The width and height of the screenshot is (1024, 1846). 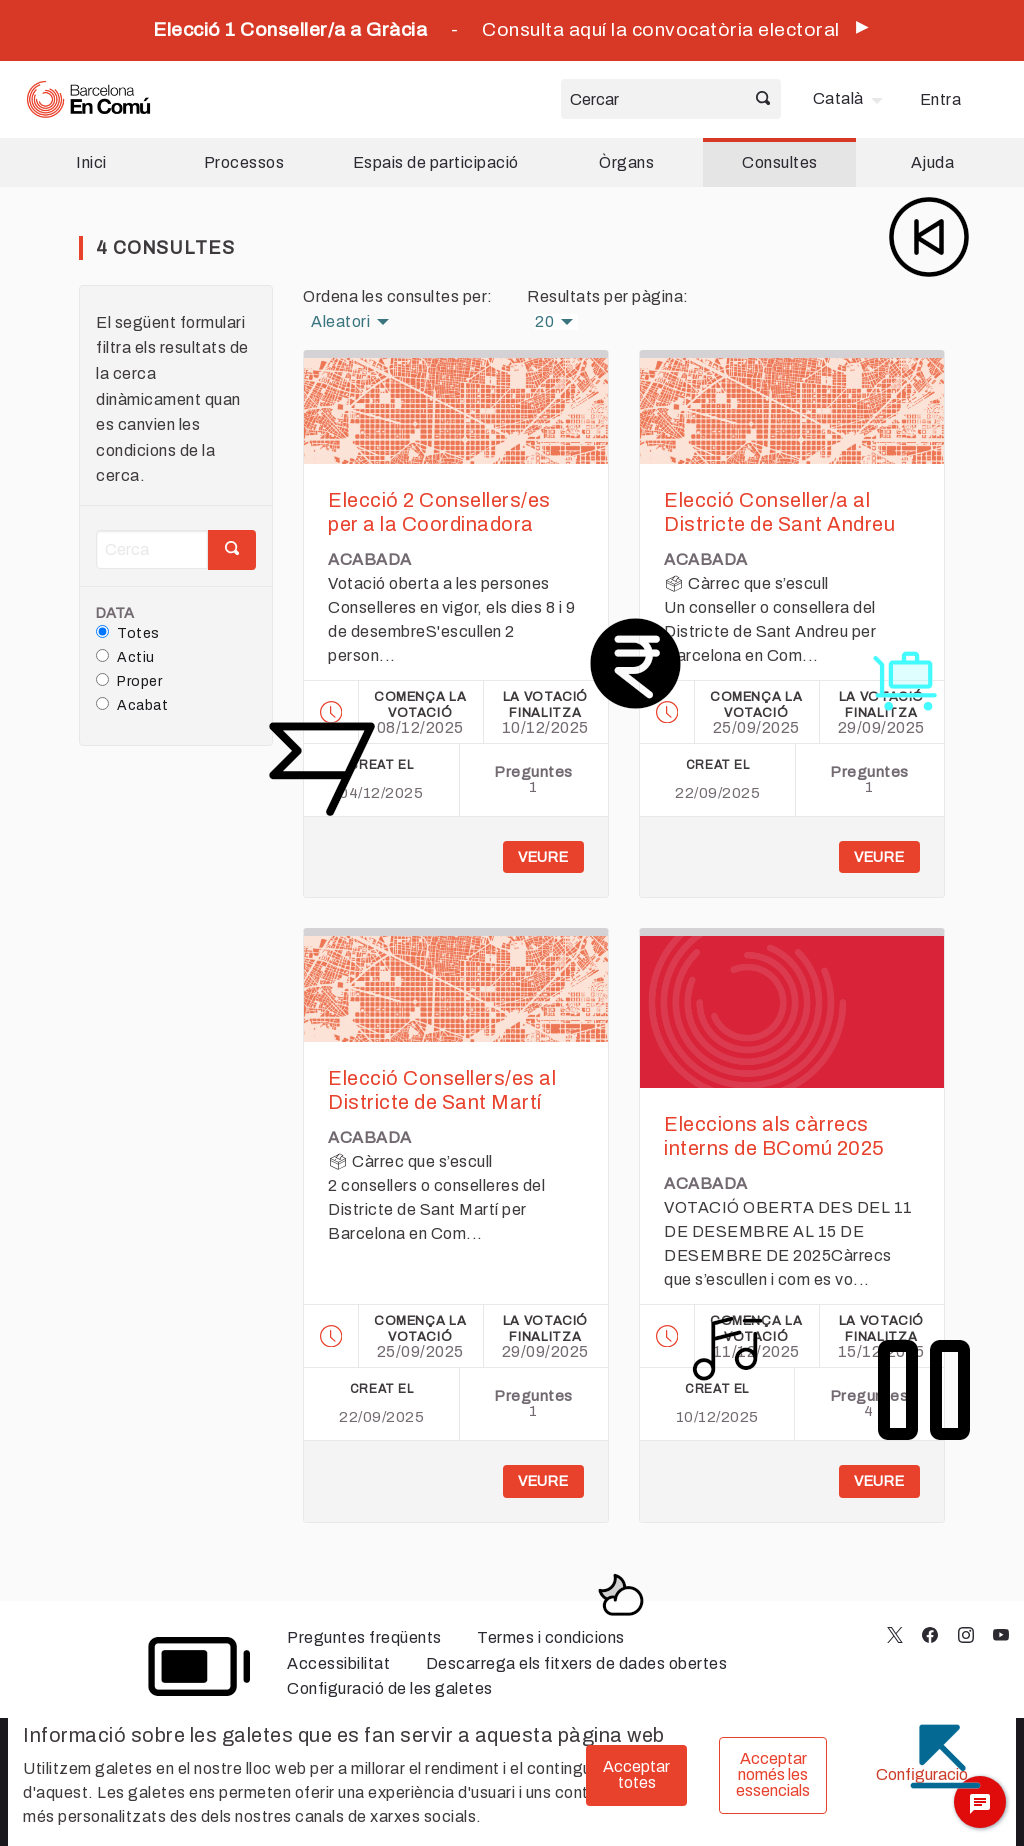 What do you see at coordinates (635, 663) in the screenshot?
I see `view price in Indian rupees` at bounding box center [635, 663].